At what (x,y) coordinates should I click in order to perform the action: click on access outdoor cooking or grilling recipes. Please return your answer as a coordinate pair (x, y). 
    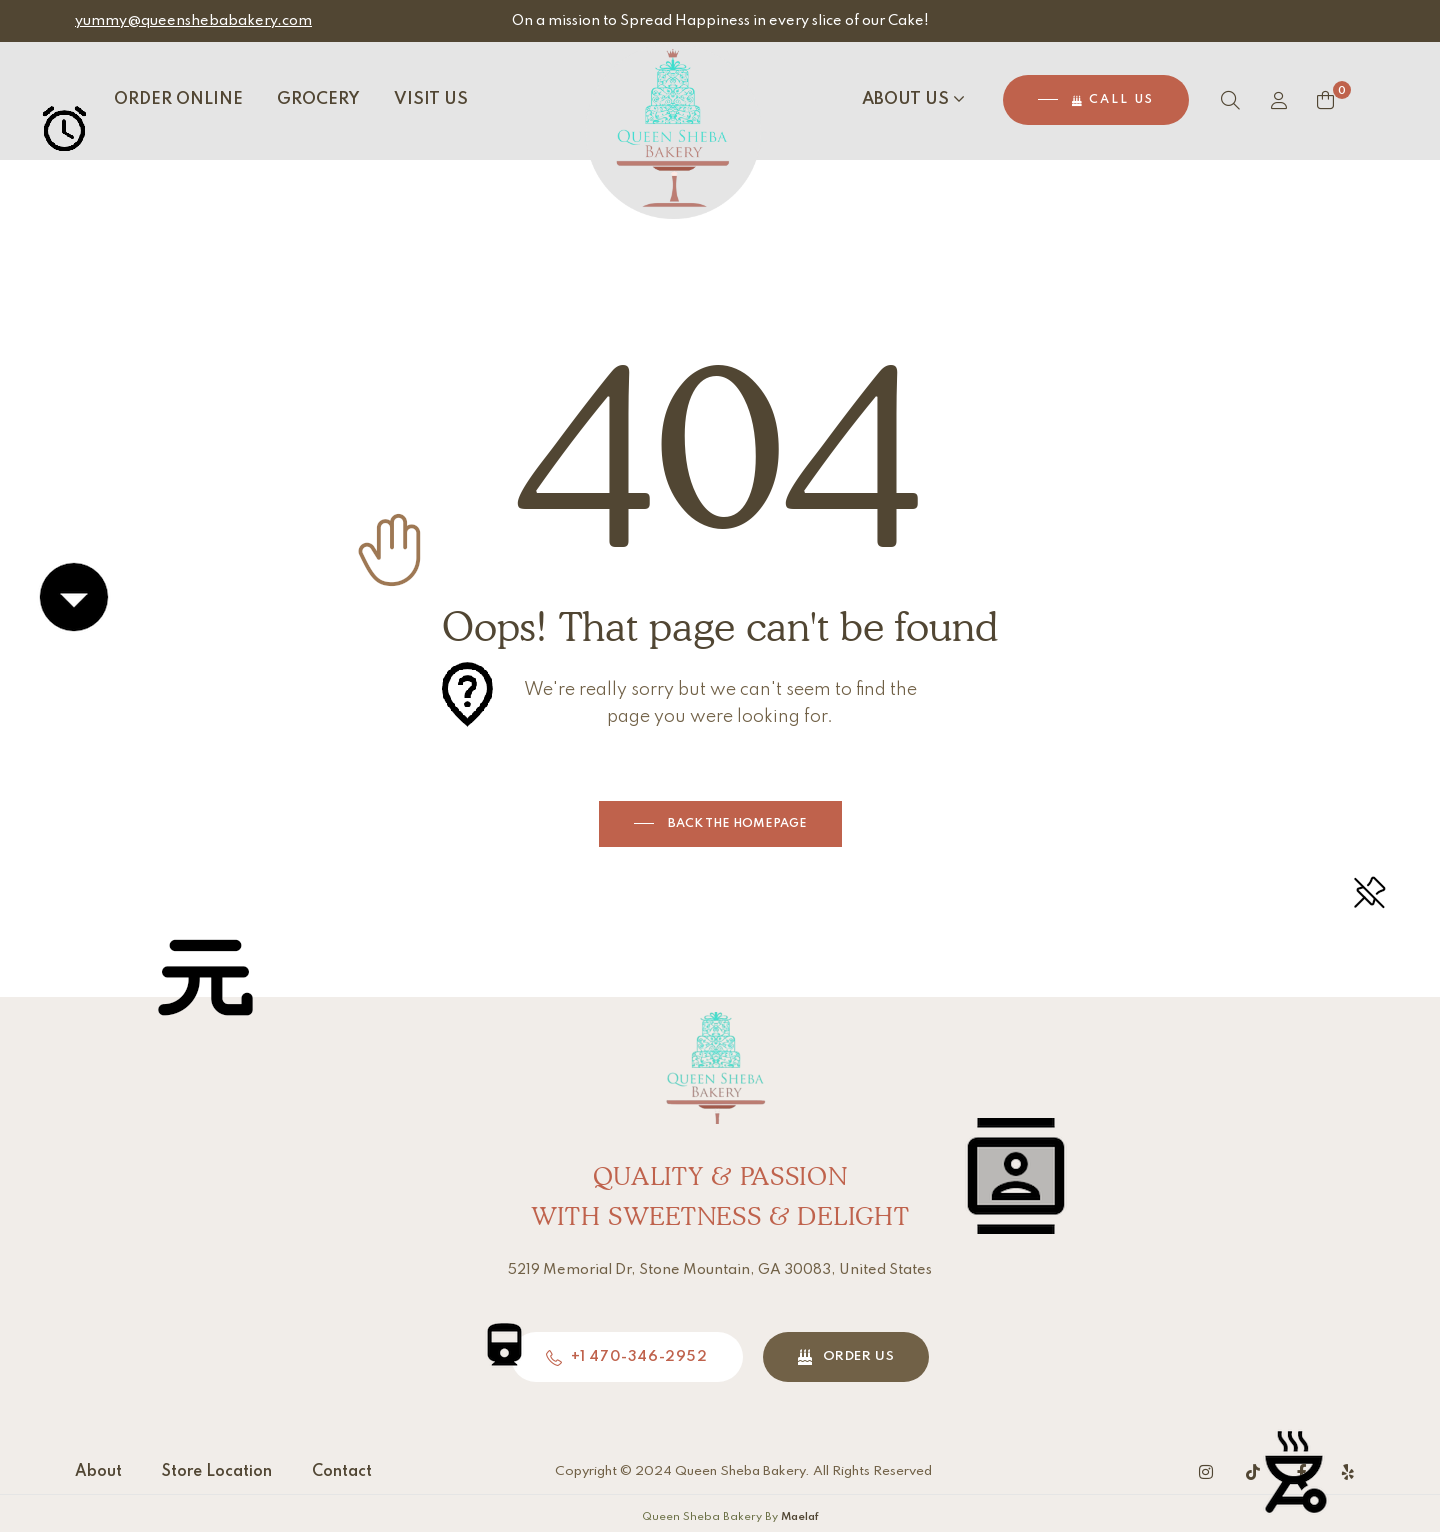
    Looking at the image, I should click on (1294, 1472).